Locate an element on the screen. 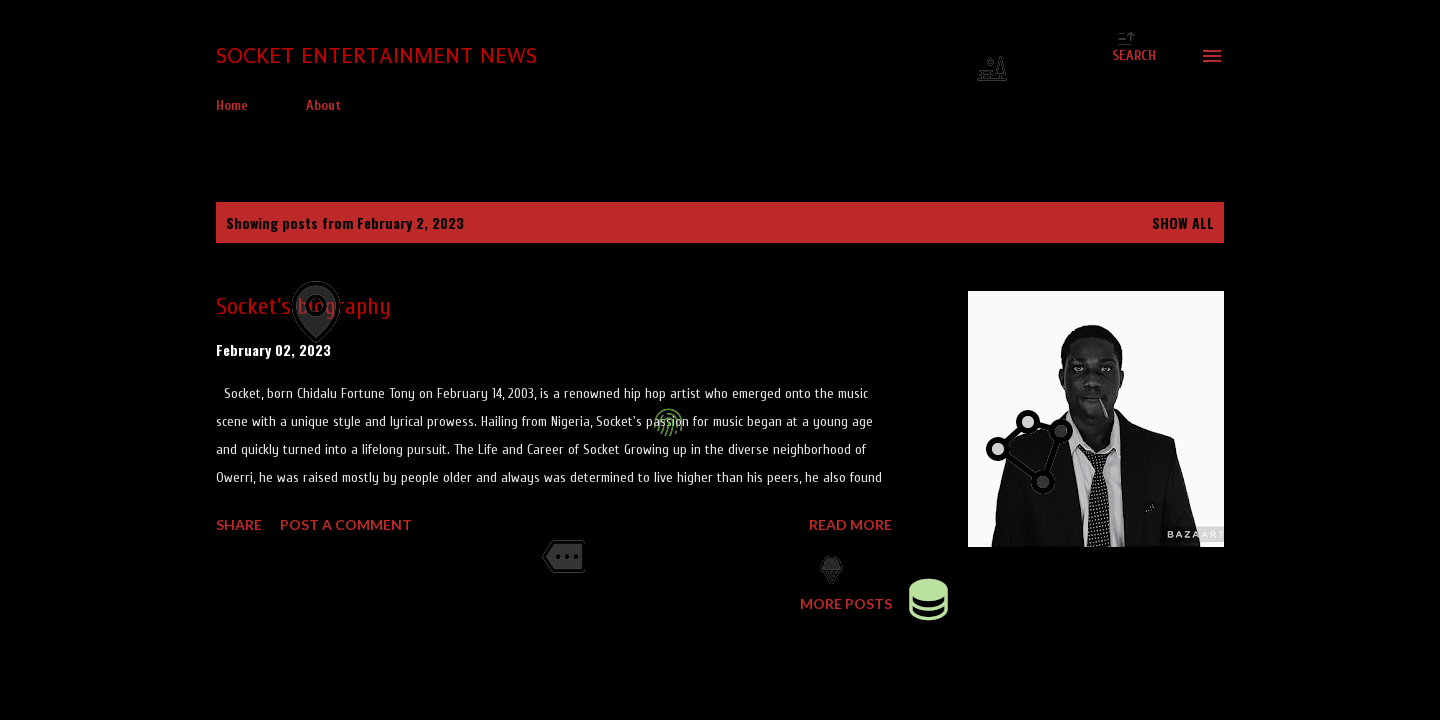 This screenshot has width=1440, height=720. view location on map is located at coordinates (316, 312).